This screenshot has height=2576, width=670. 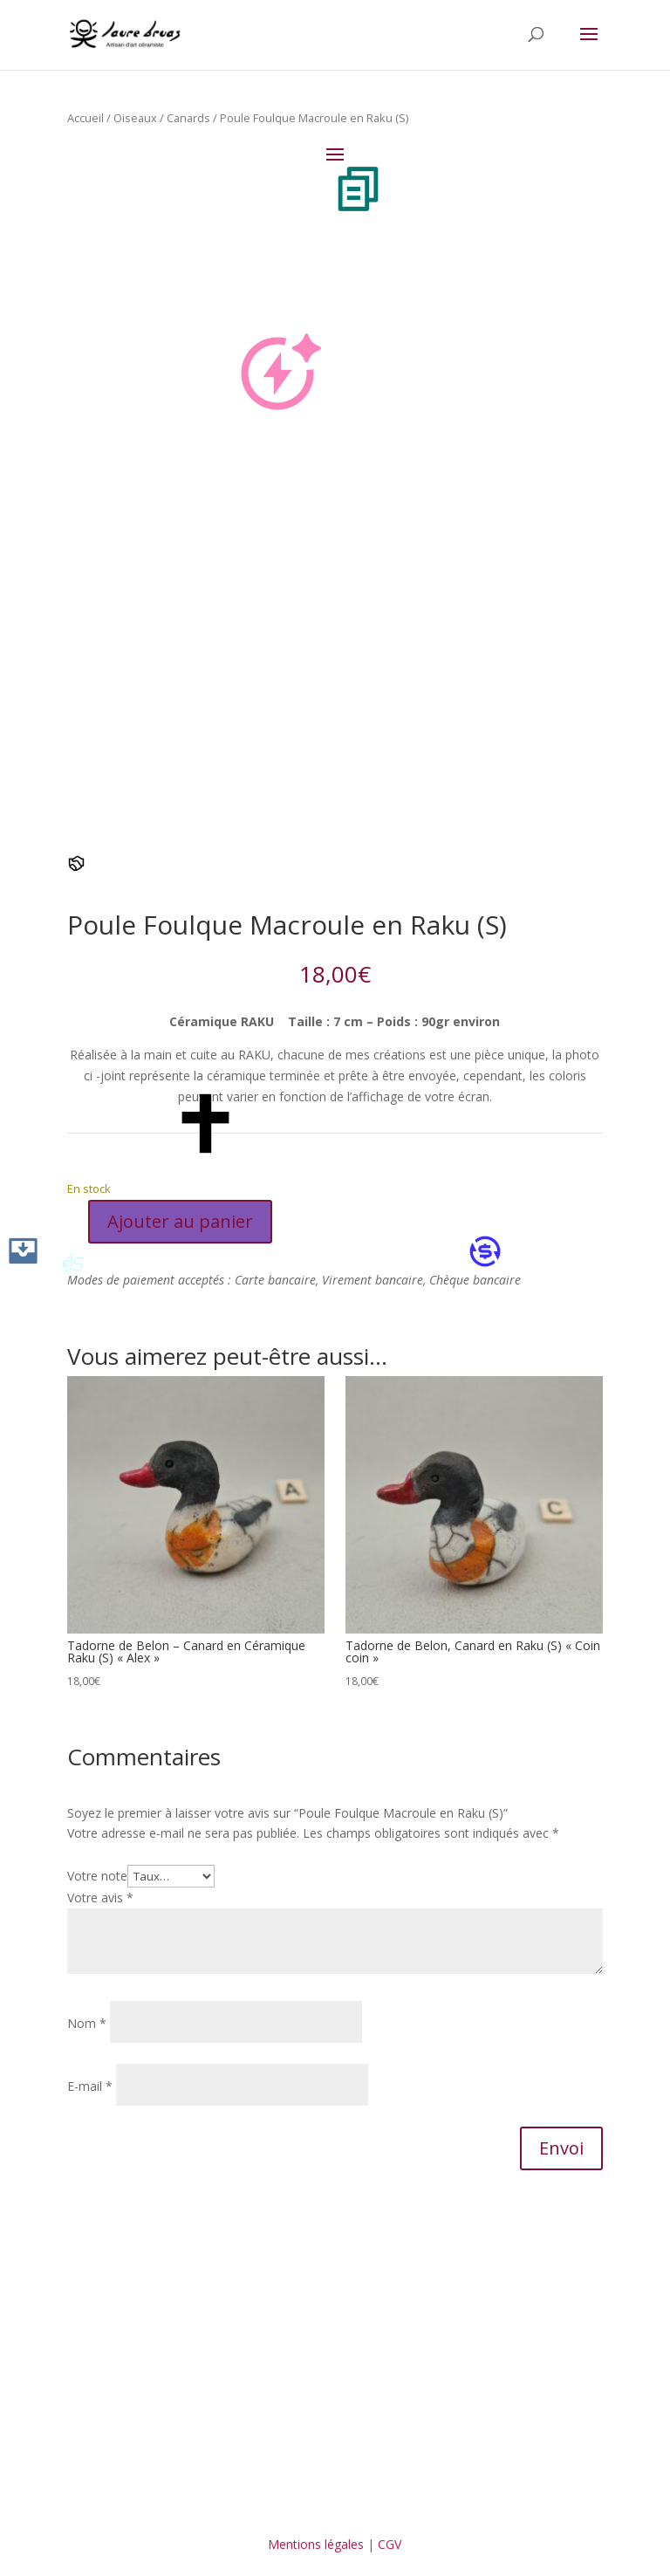 What do you see at coordinates (358, 188) in the screenshot?
I see `copy file to clipboard` at bounding box center [358, 188].